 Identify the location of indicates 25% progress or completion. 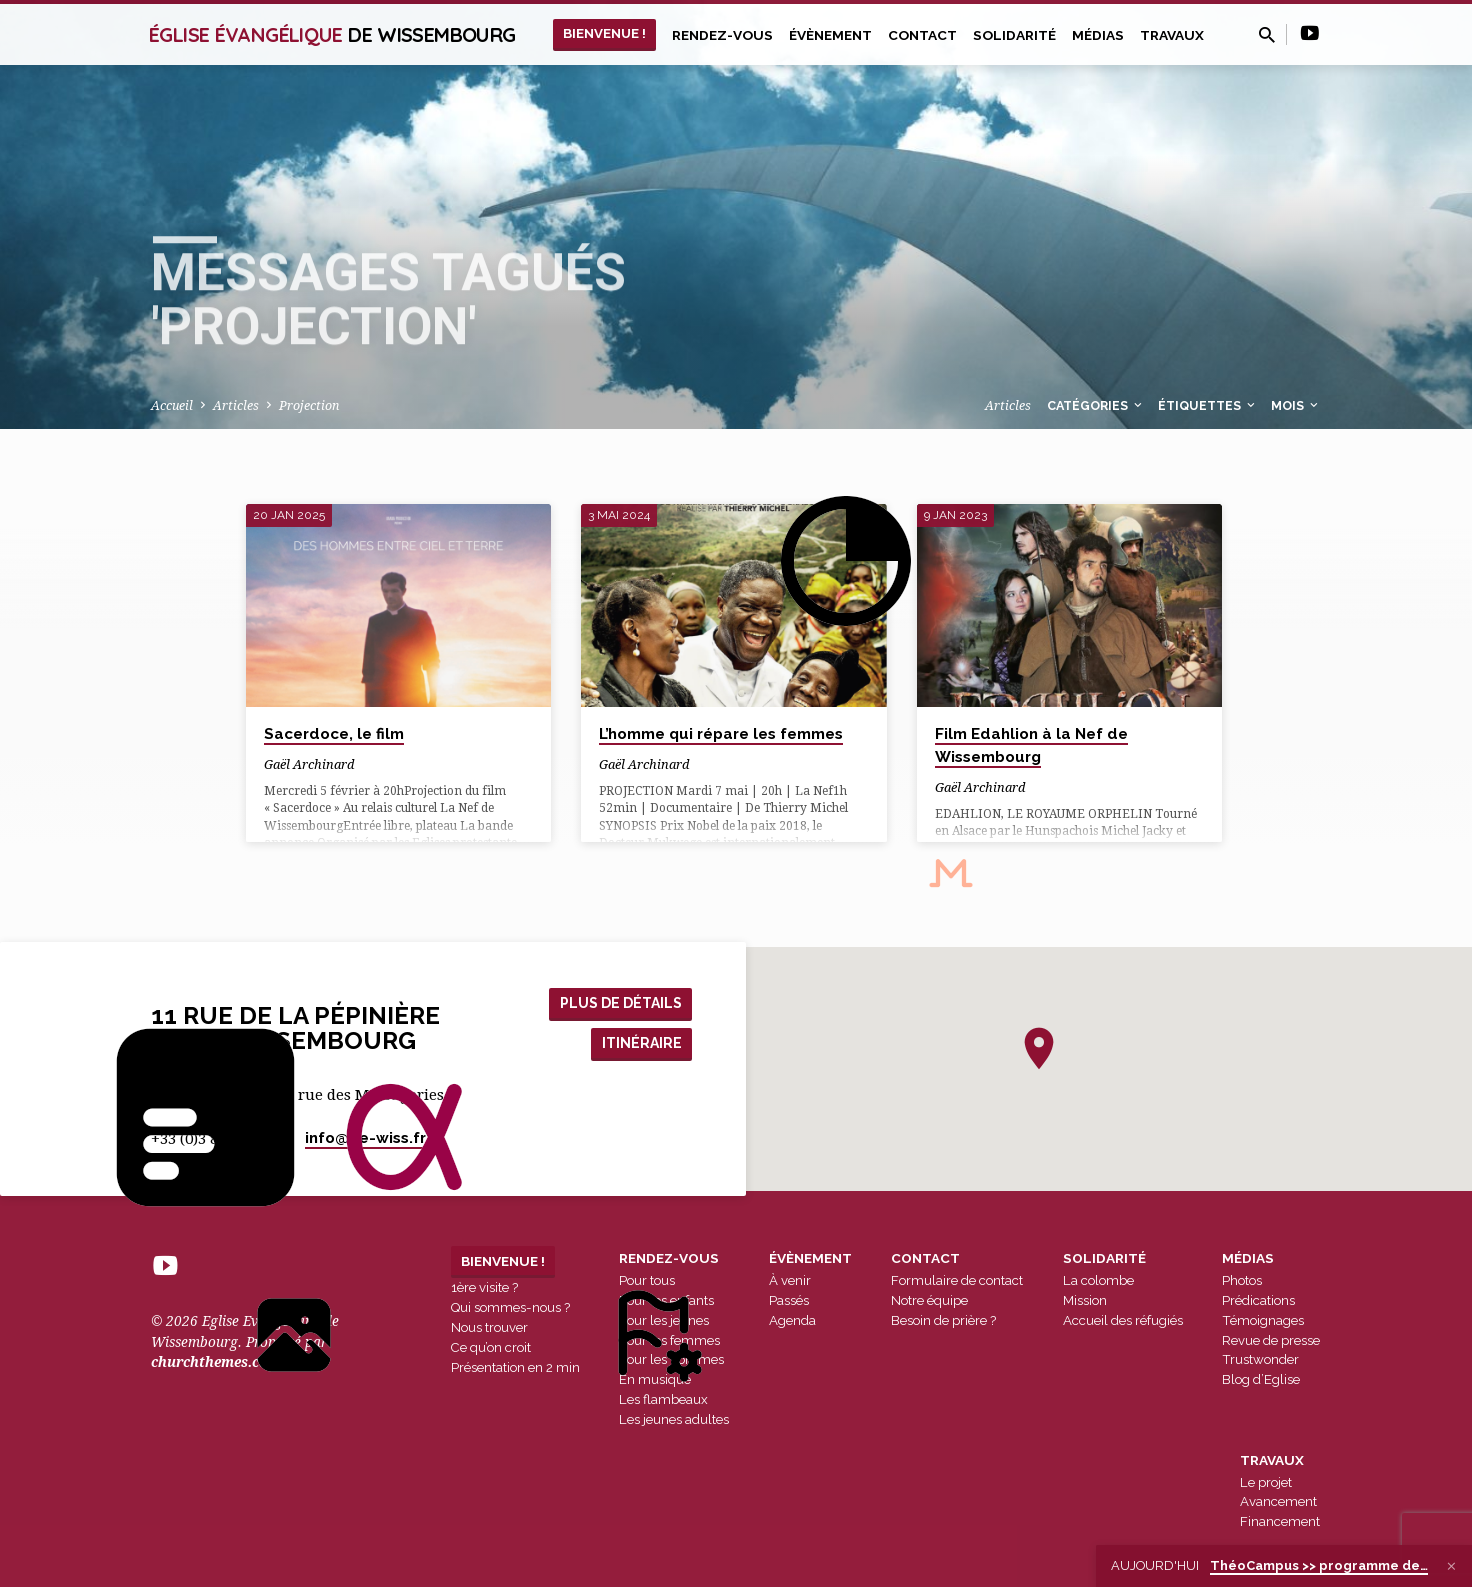
(846, 561).